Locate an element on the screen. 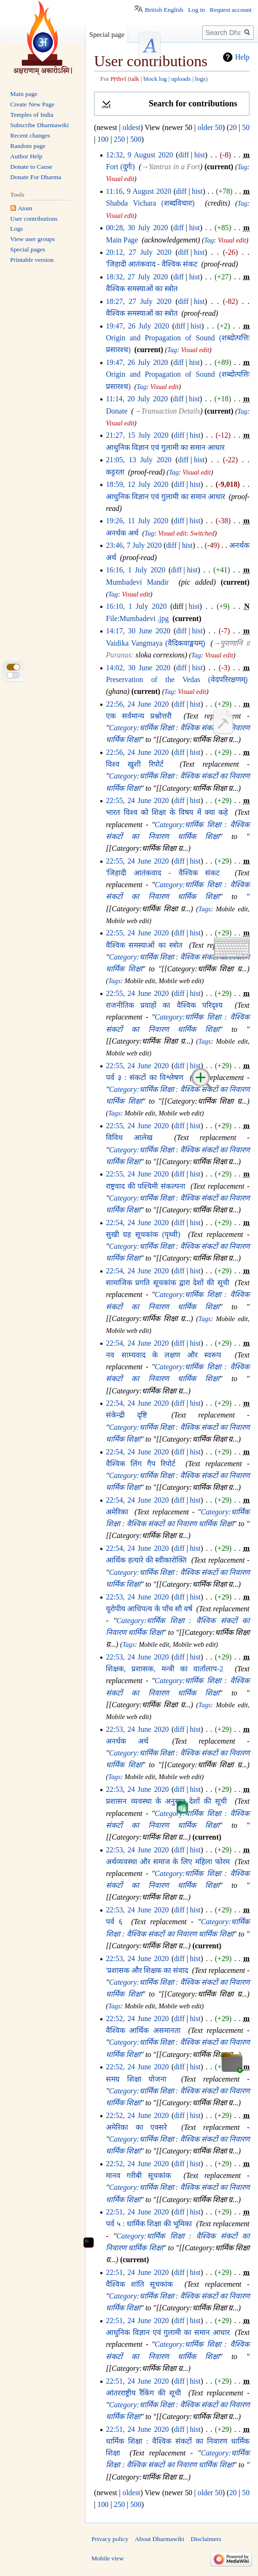  indicates a microsoft excel spreadsheet file is located at coordinates (182, 1807).